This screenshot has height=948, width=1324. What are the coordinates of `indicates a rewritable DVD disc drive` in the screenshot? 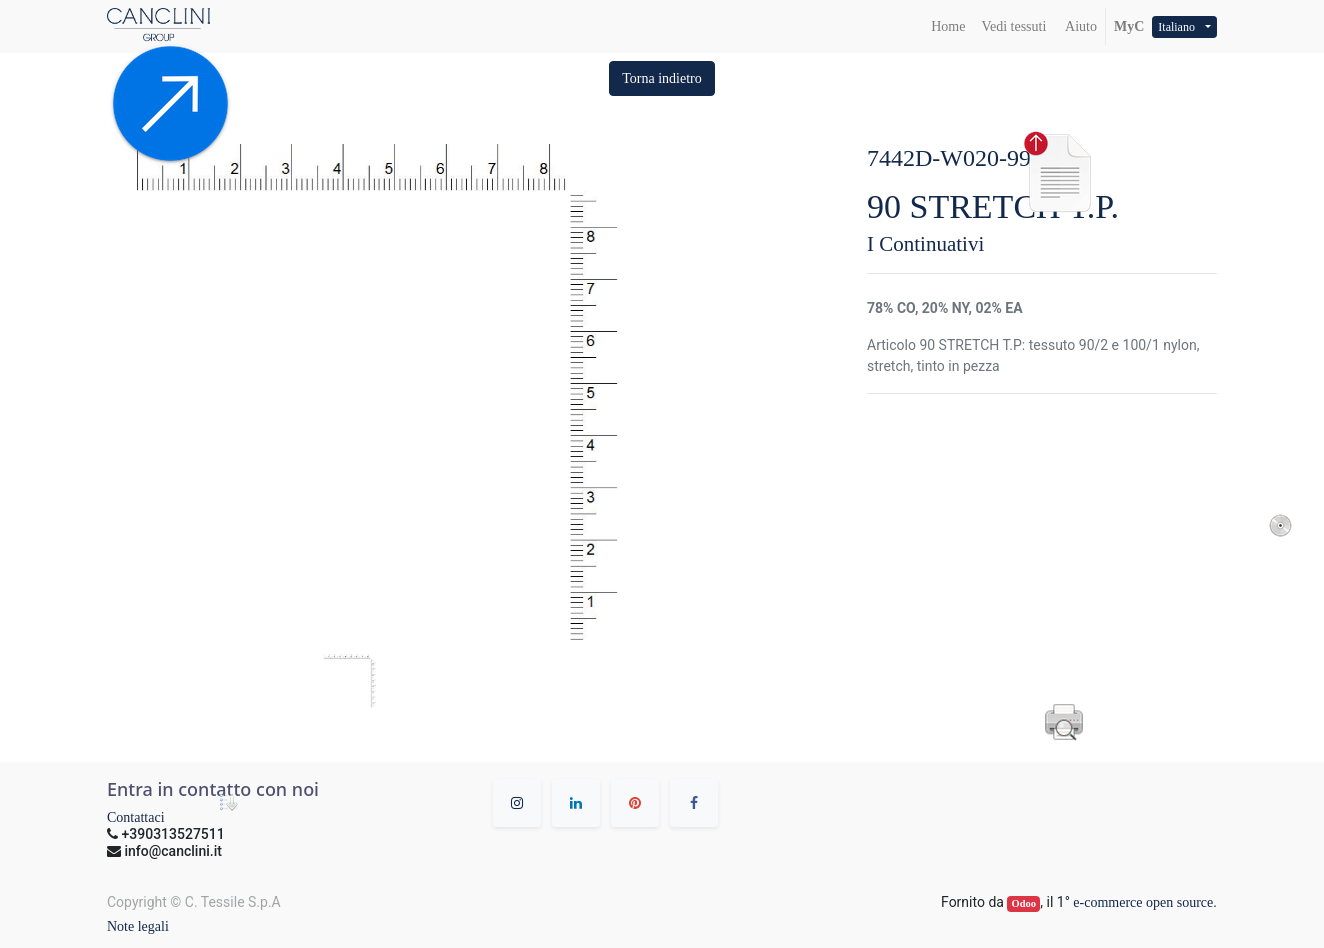 It's located at (1280, 525).